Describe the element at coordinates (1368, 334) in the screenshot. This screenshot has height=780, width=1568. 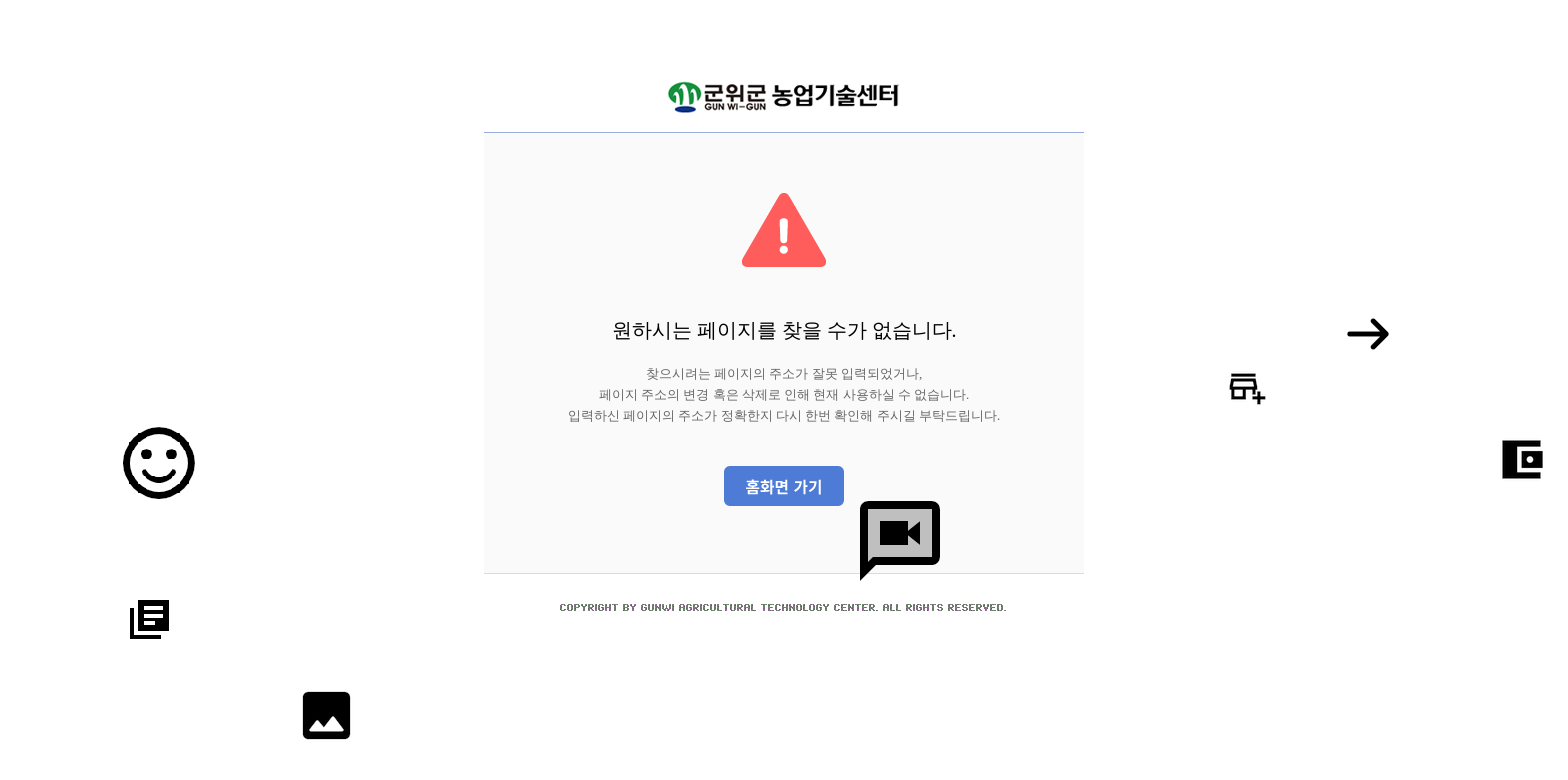
I see `proceed to the next step` at that location.